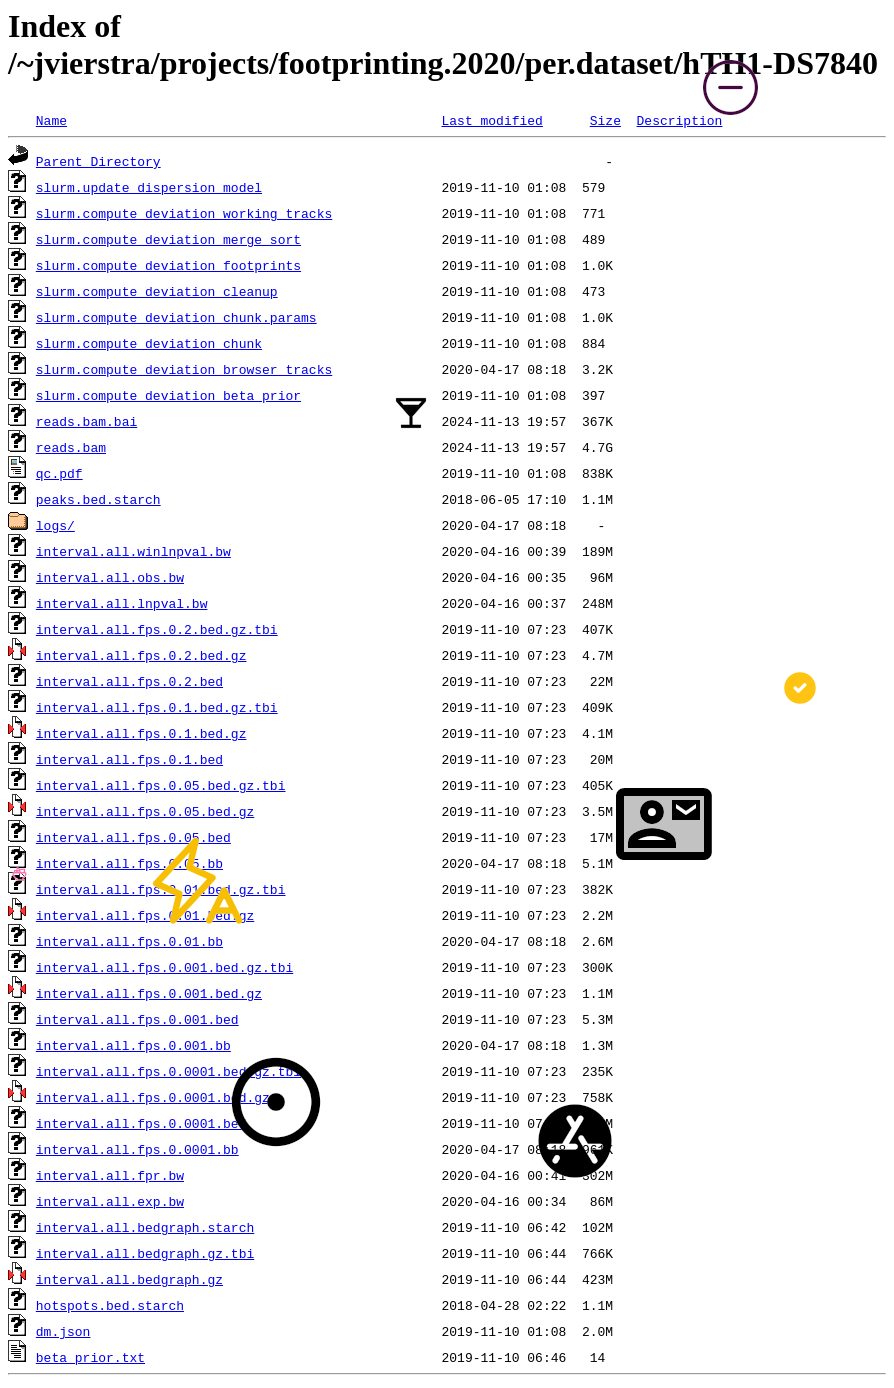  Describe the element at coordinates (664, 824) in the screenshot. I see `access contact's email information` at that location.